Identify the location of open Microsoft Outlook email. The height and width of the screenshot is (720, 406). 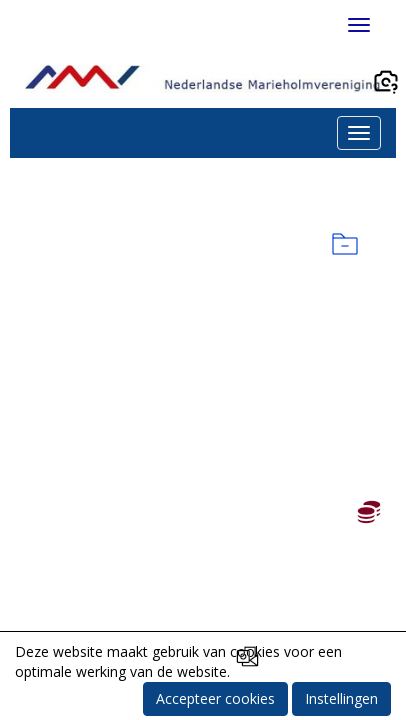
(247, 656).